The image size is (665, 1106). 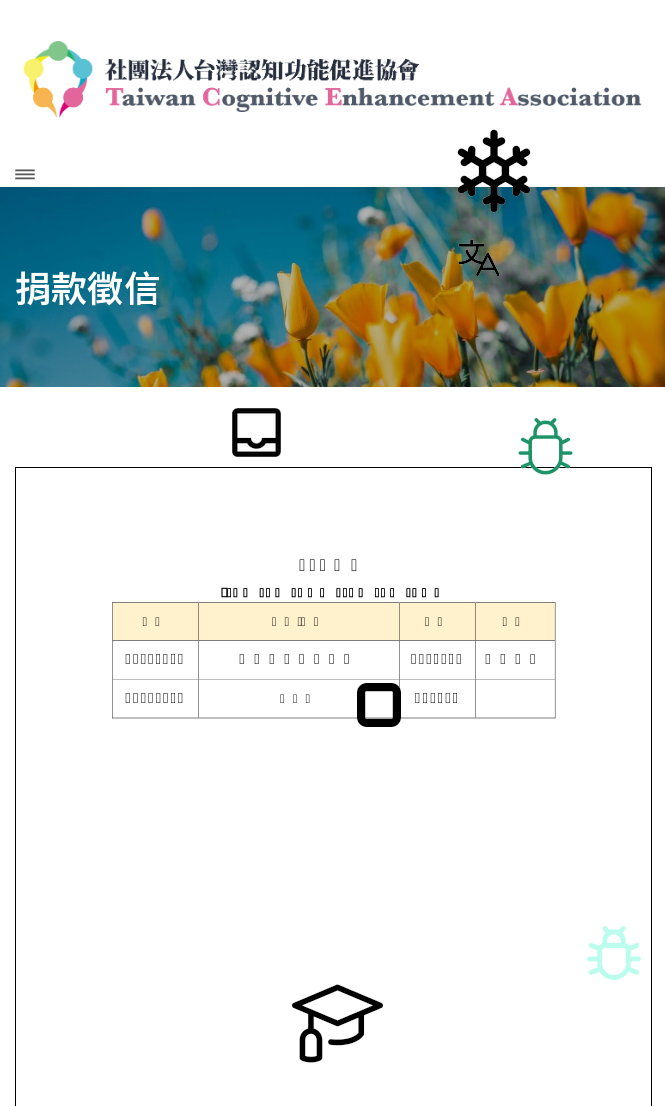 I want to click on stop media playback, so click(x=379, y=705).